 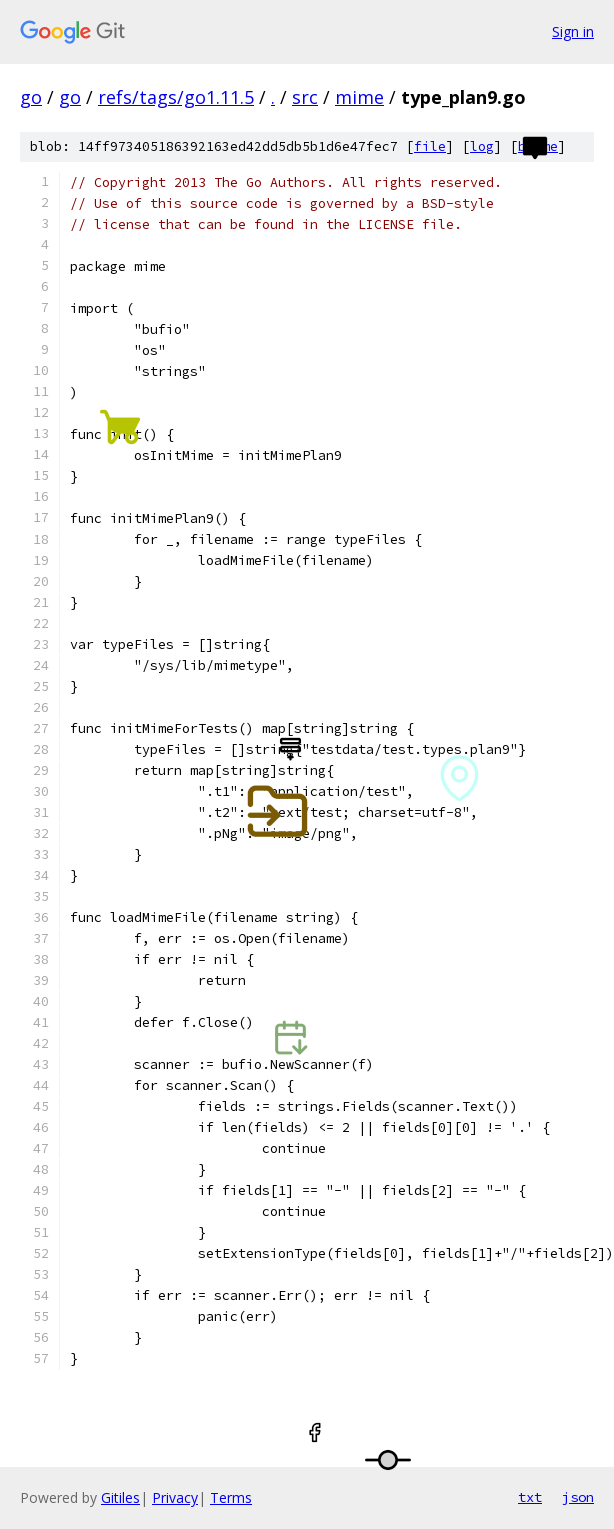 I want to click on open Facebook app, so click(x=314, y=1432).